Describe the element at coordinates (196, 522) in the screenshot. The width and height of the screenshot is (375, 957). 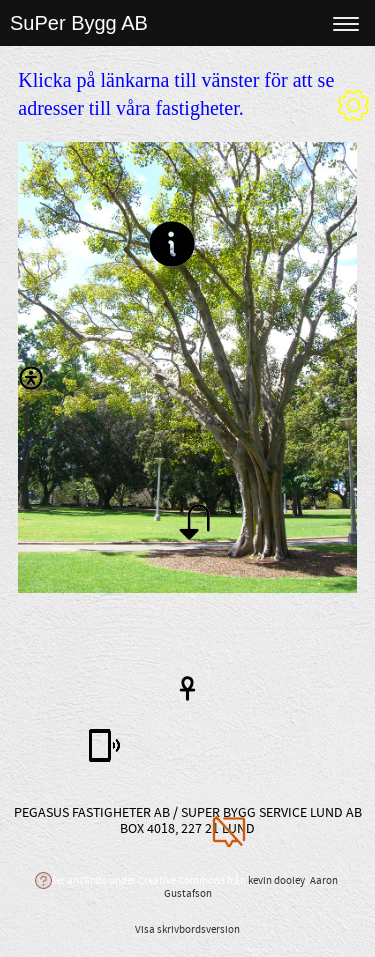
I see `undo or reverse previous action` at that location.